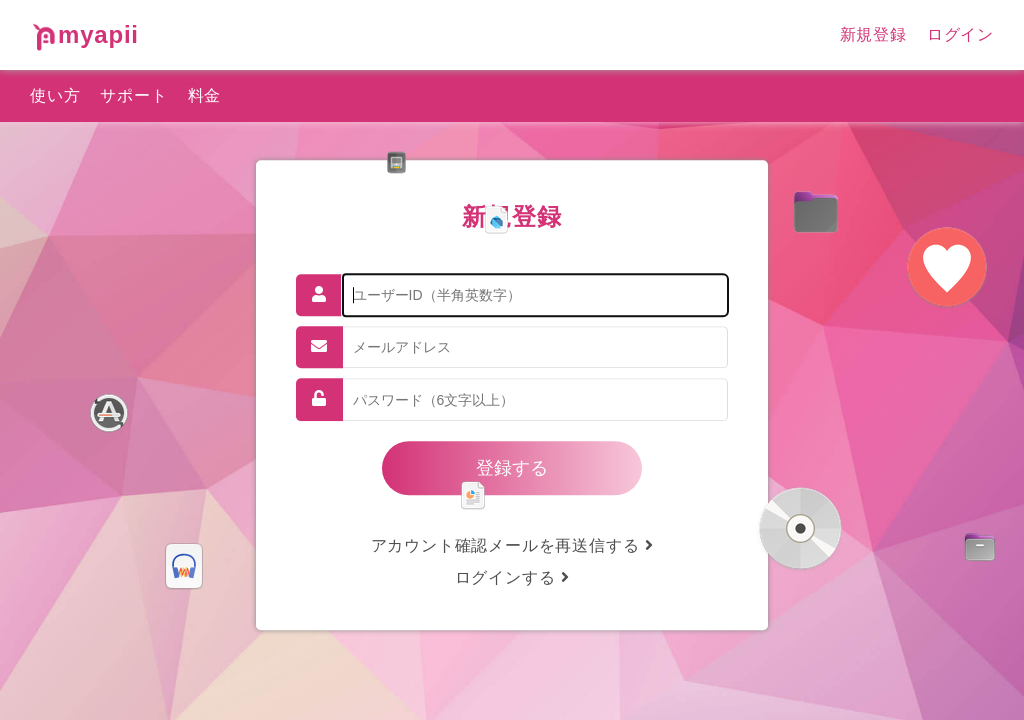 This screenshot has width=1024, height=720. Describe the element at coordinates (396, 162) in the screenshot. I see `sega genesis ROM file` at that location.